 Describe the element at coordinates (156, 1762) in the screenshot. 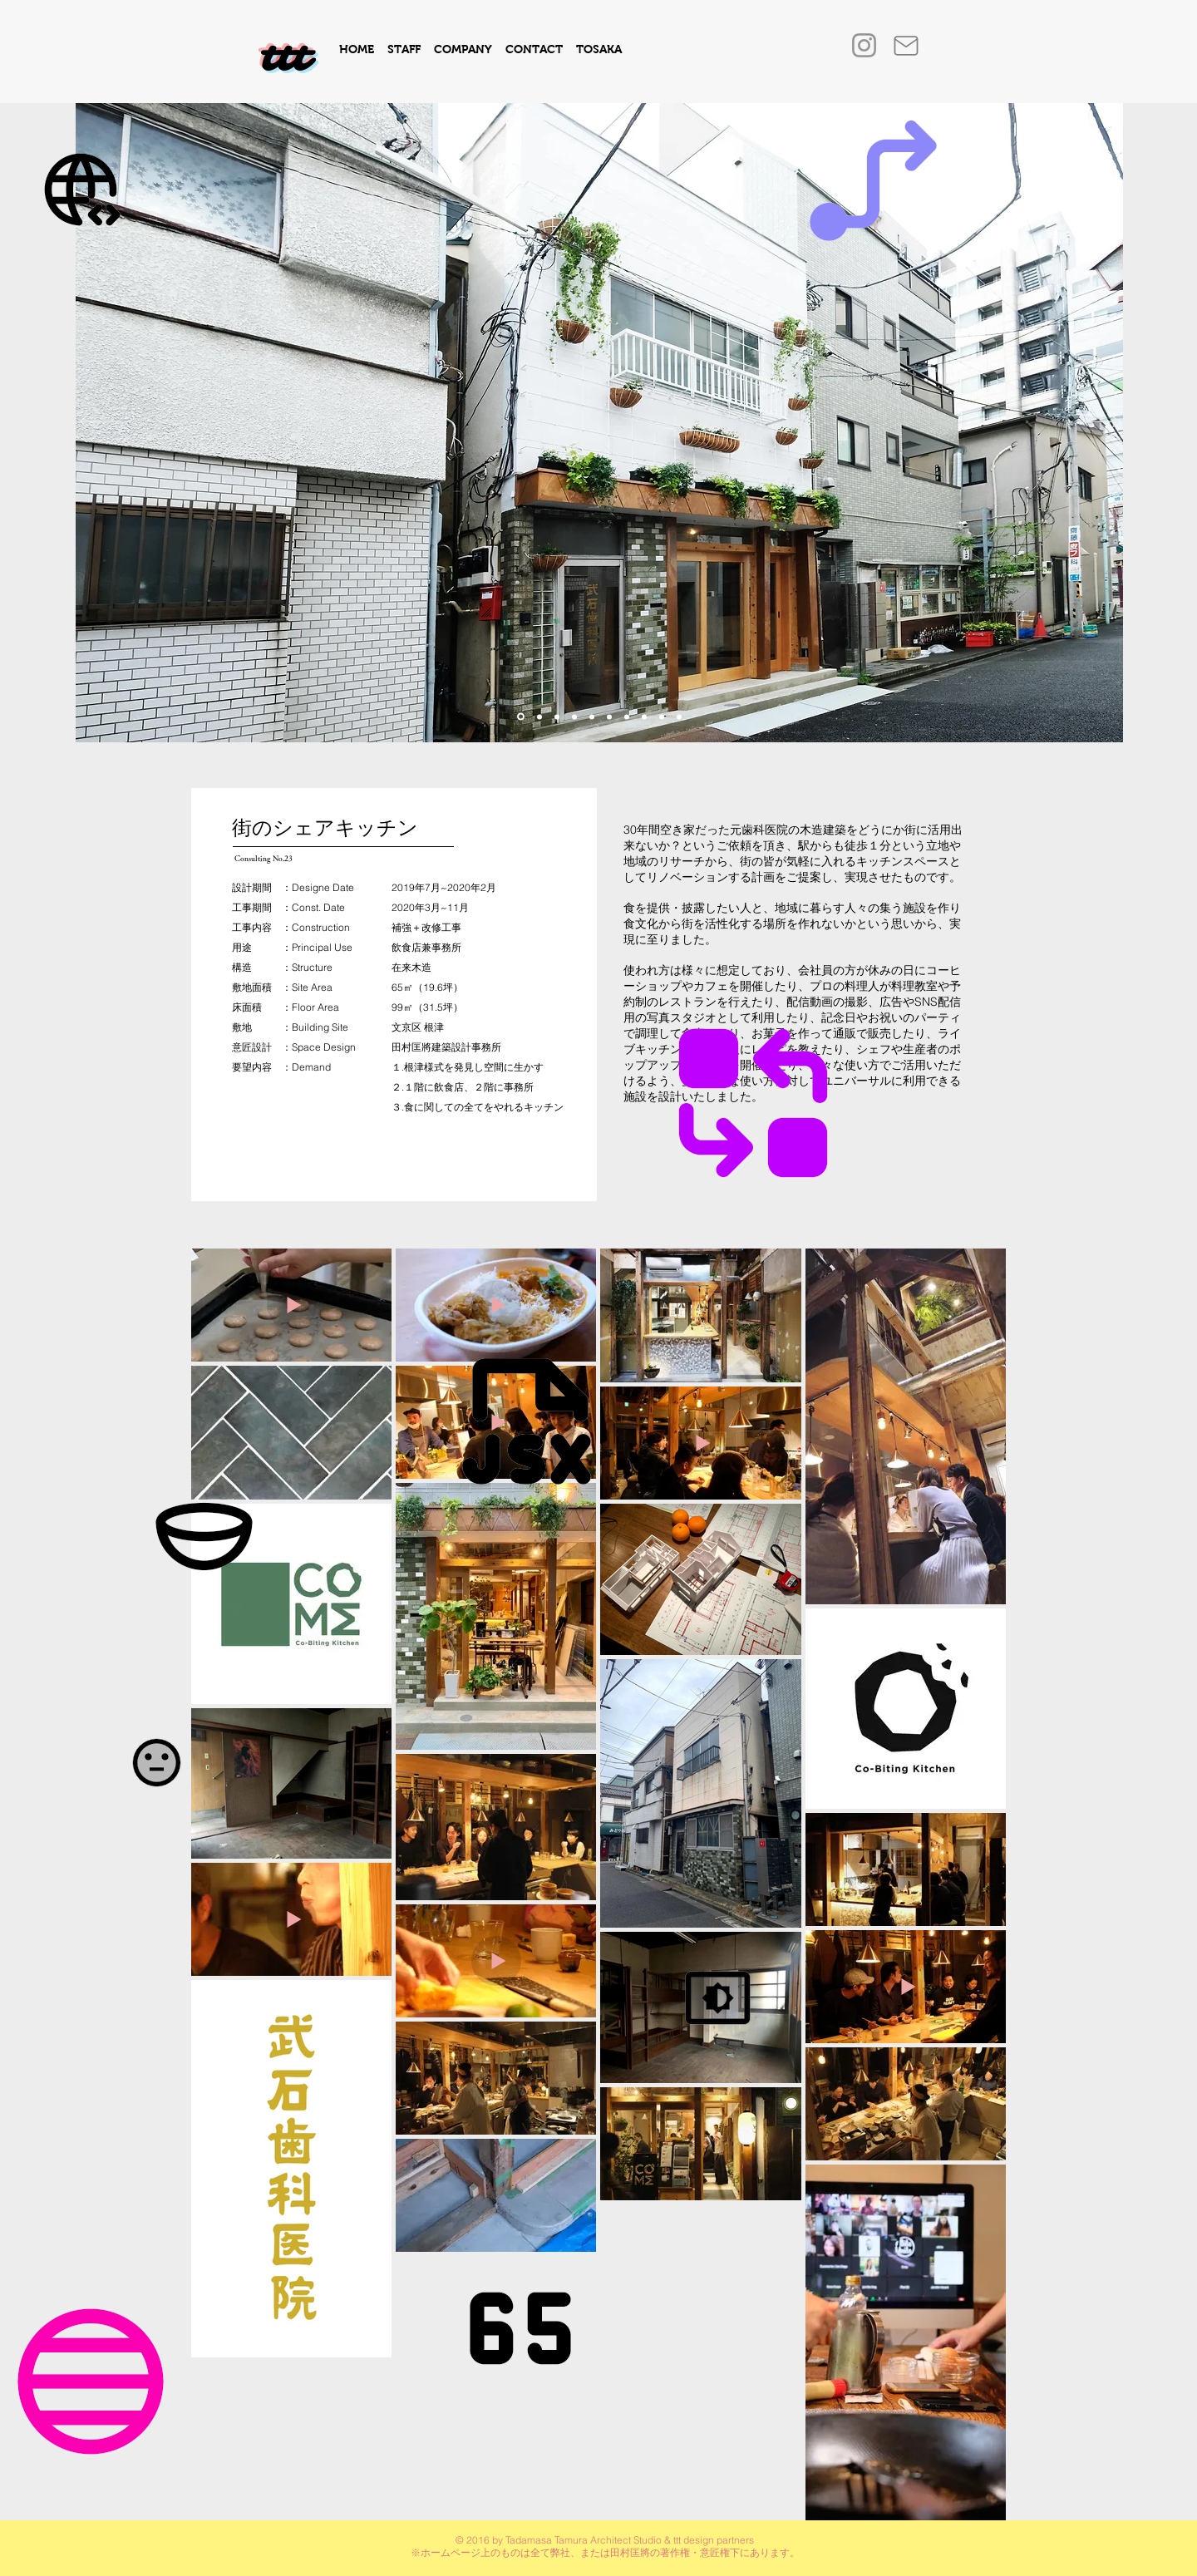

I see `indicates neutral feedback or rating` at that location.